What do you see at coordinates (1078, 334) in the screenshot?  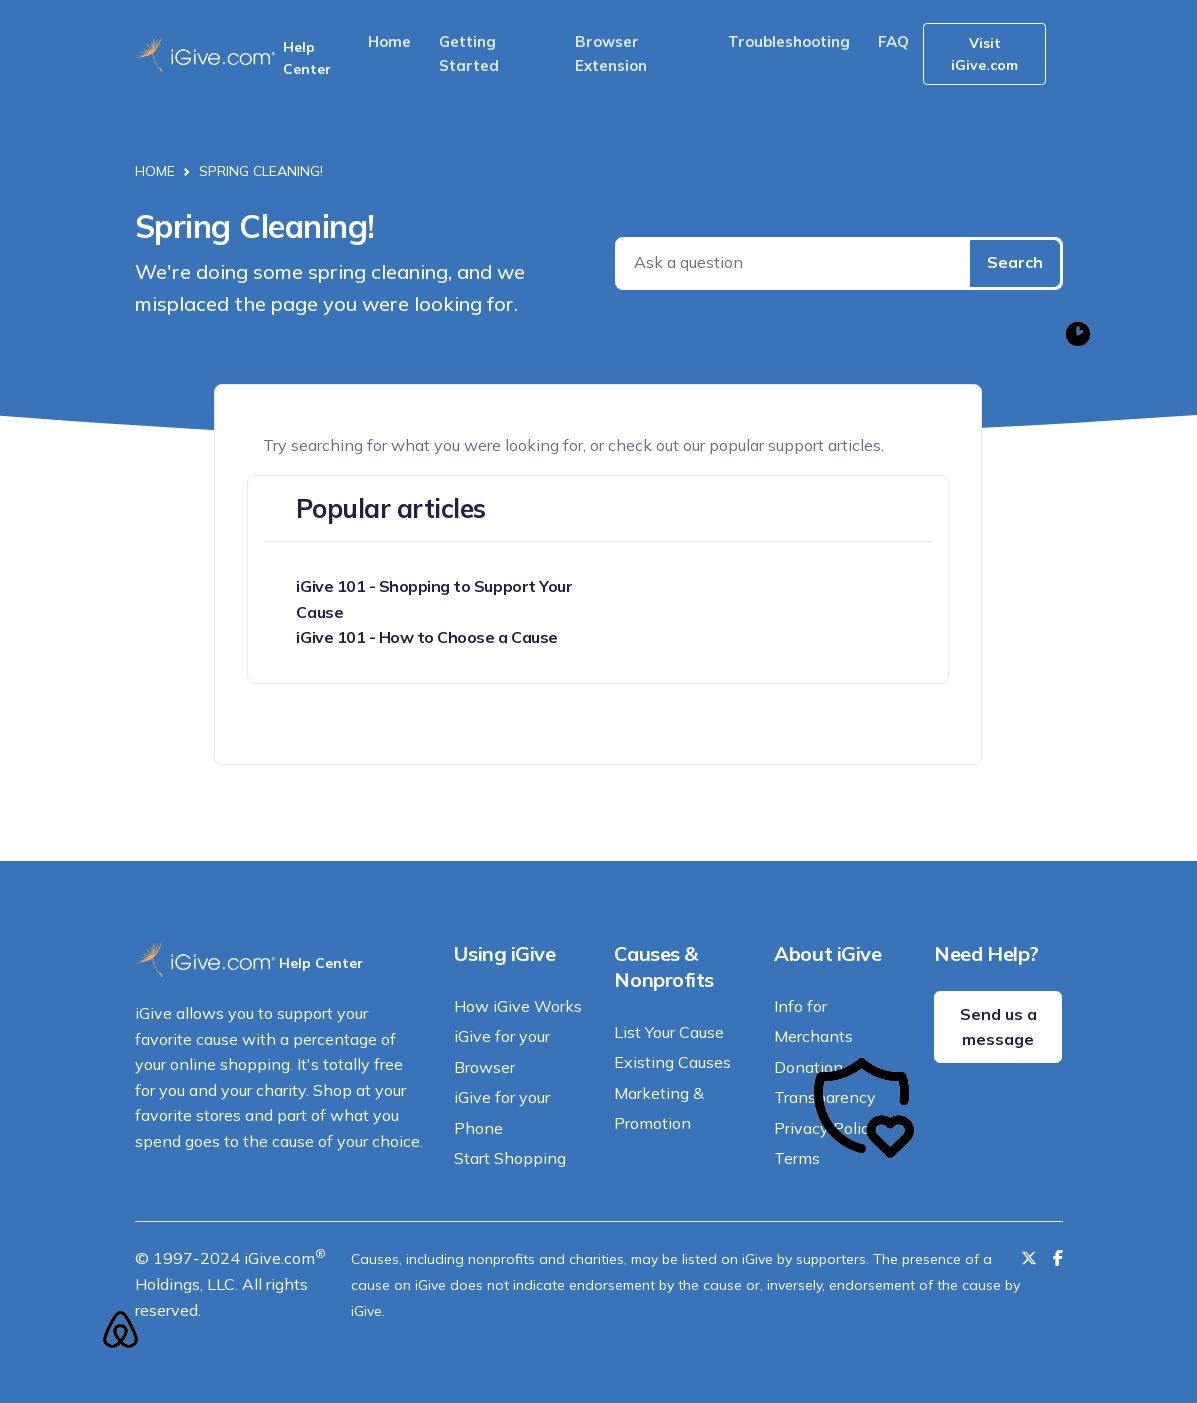 I see `indicates the current time or timestamp` at bounding box center [1078, 334].